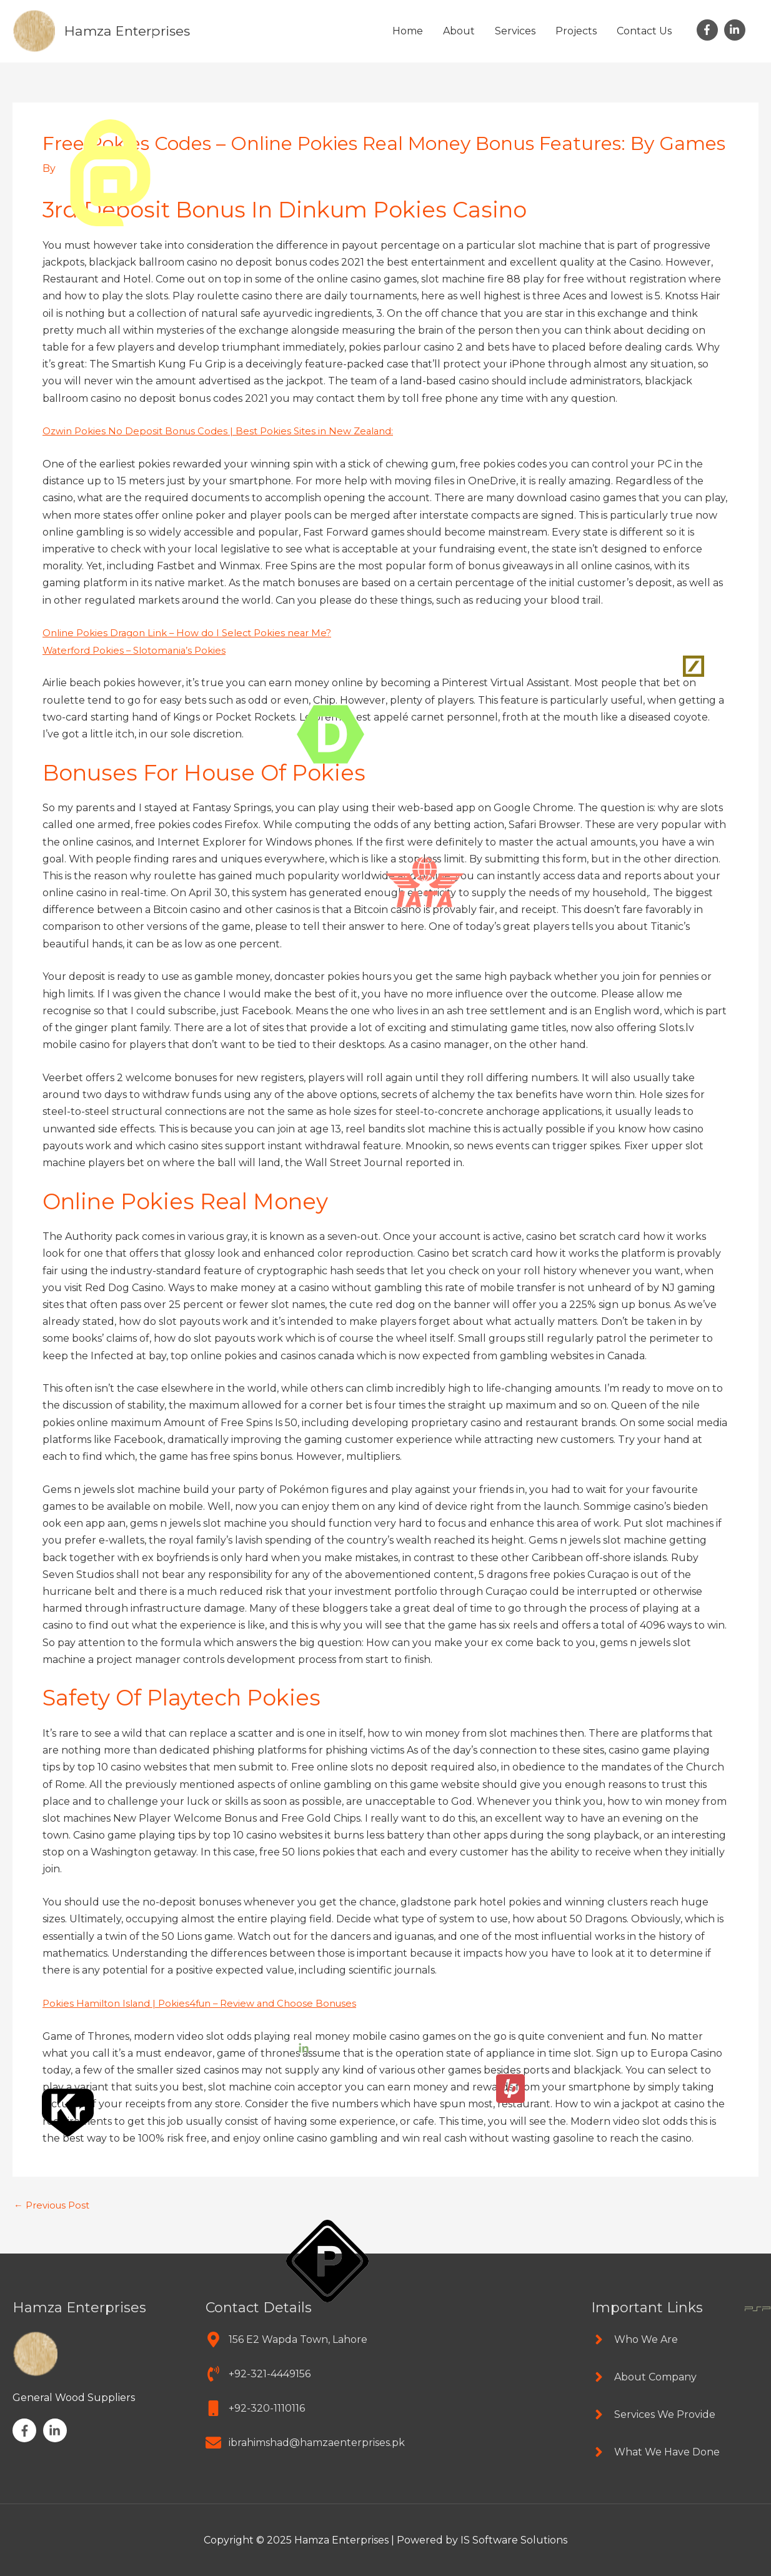 This screenshot has width=771, height=2576. I want to click on link to devpost profile or portfolio, so click(331, 734).